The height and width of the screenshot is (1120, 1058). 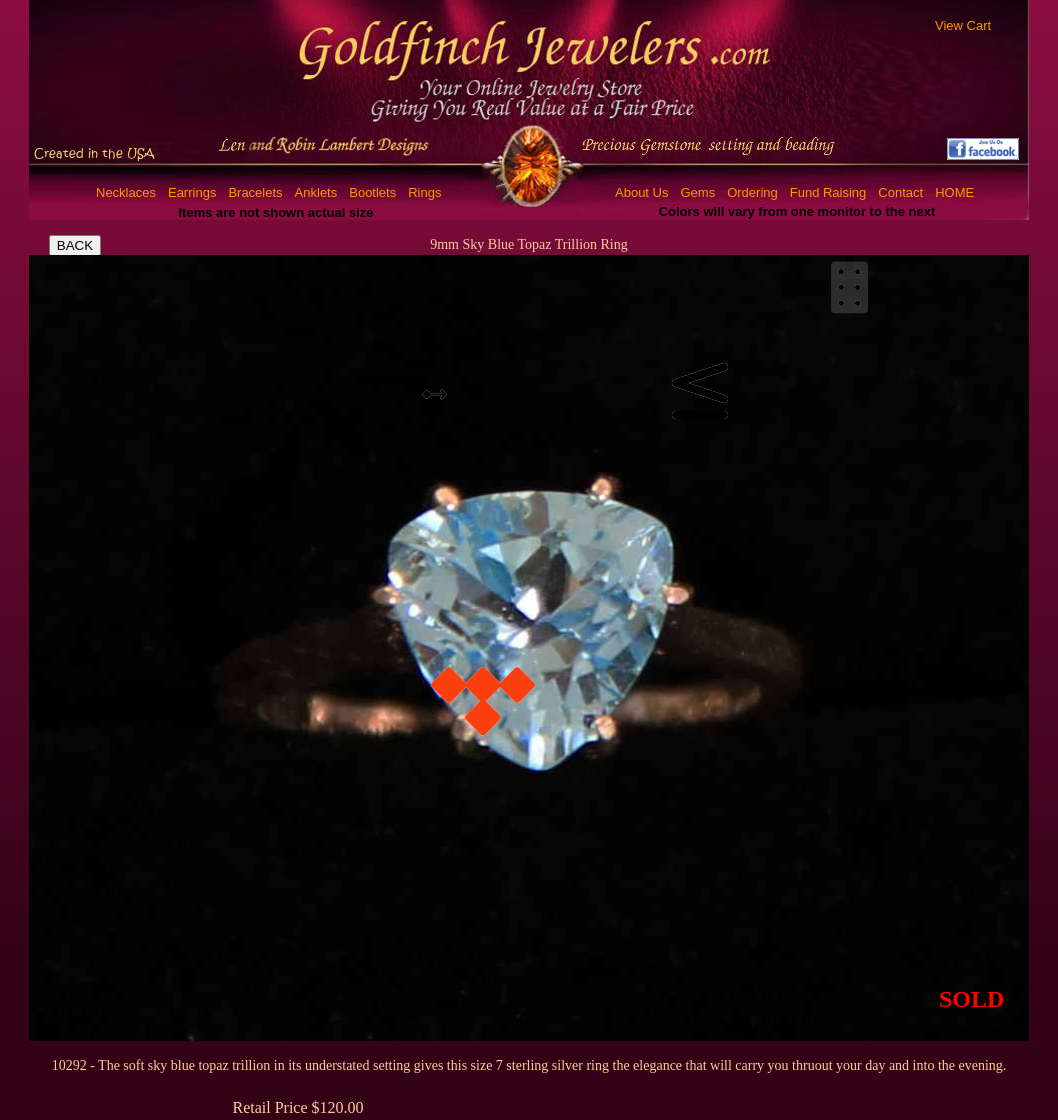 What do you see at coordinates (700, 391) in the screenshot?
I see `less than or equal to comparison operator` at bounding box center [700, 391].